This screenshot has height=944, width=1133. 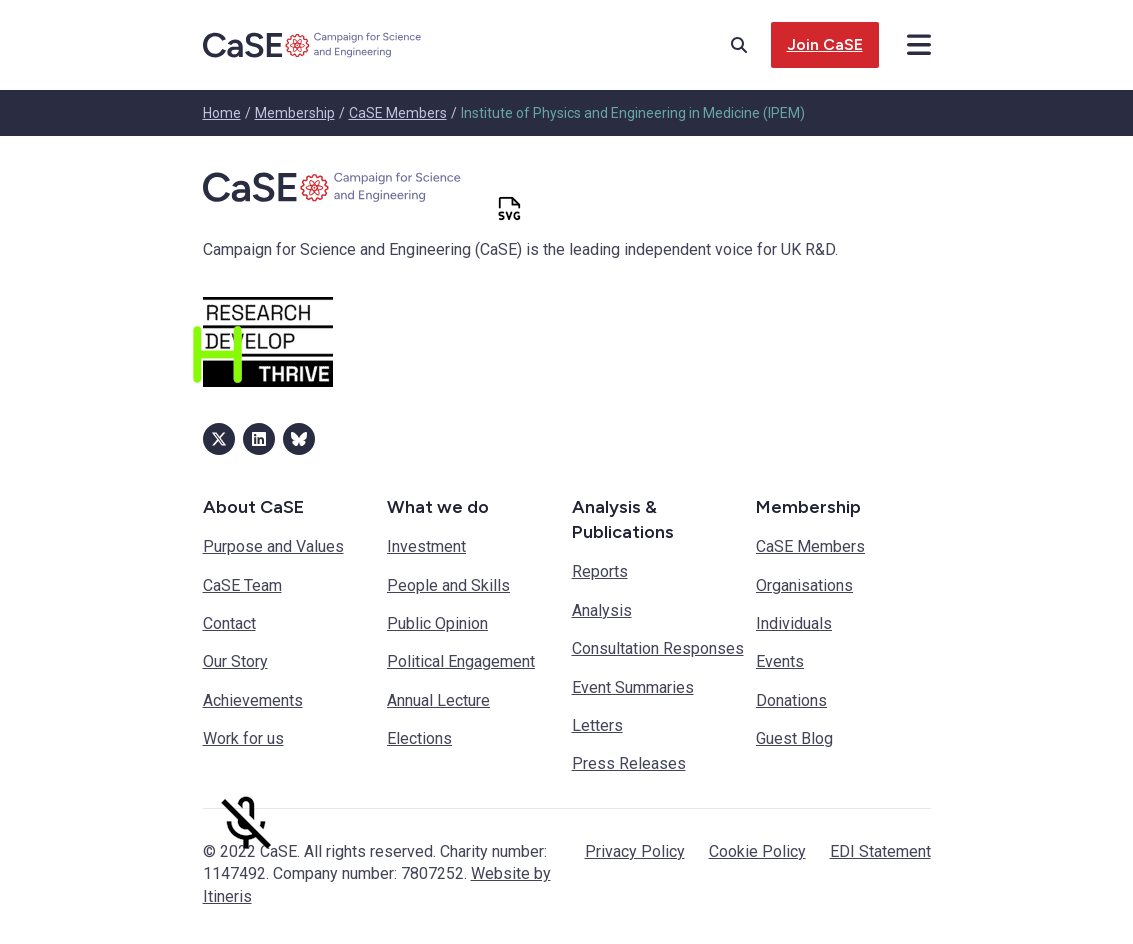 I want to click on indicates a hospital or medical facility nearby, so click(x=217, y=354).